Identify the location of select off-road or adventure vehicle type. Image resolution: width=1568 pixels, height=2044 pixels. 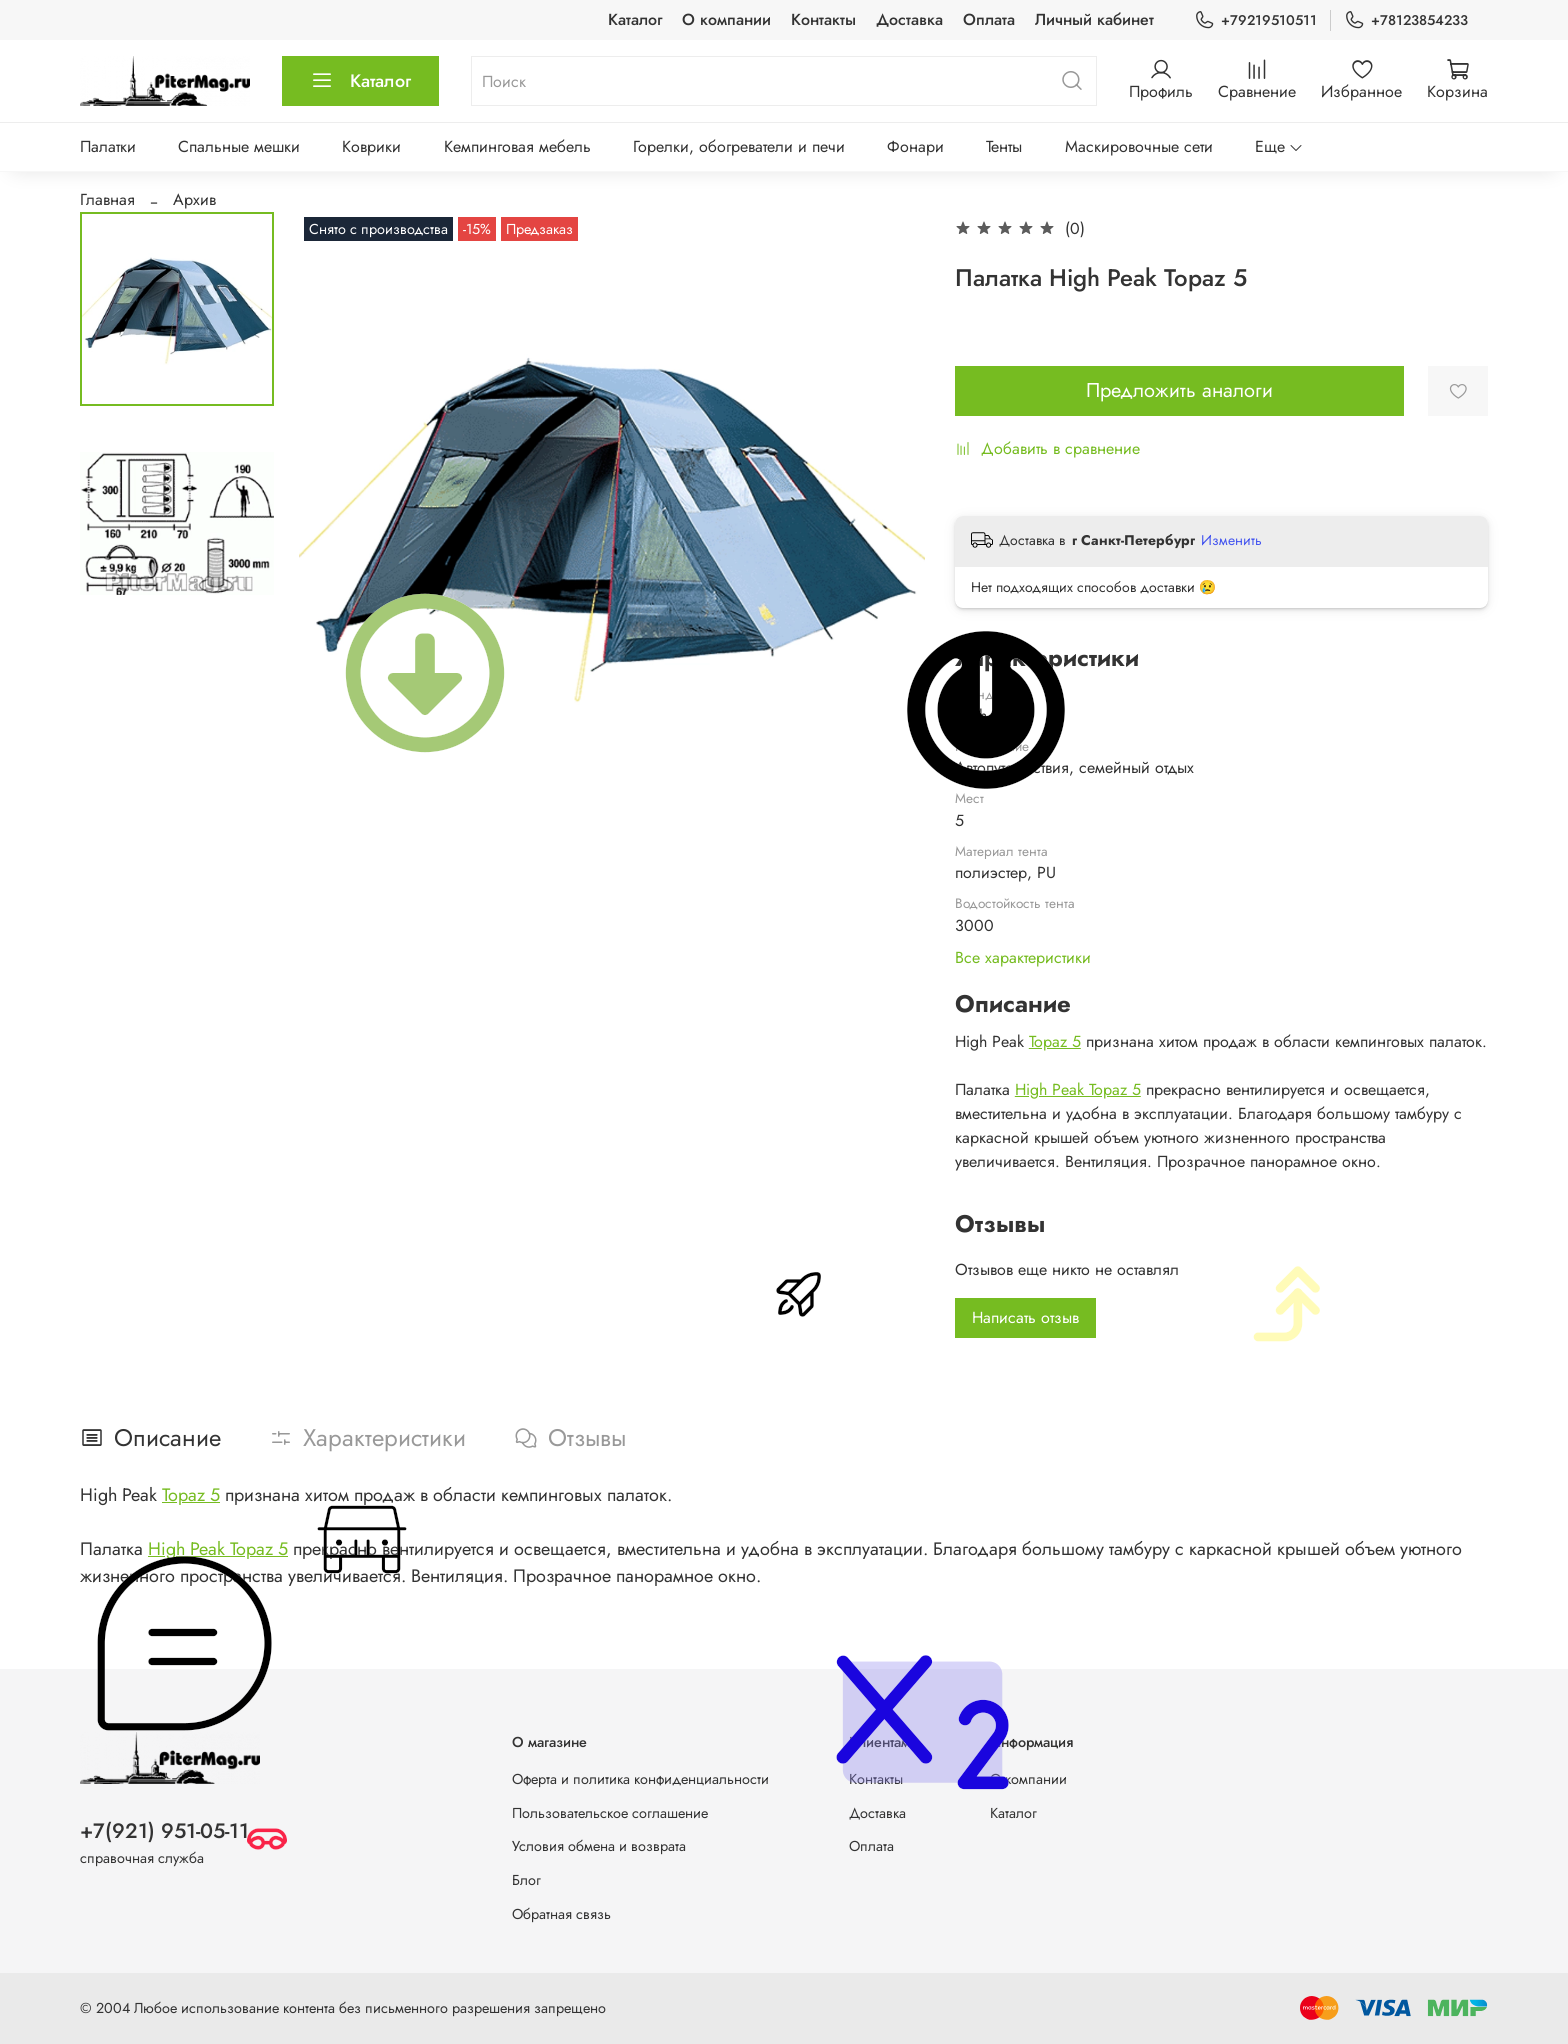
(362, 1541).